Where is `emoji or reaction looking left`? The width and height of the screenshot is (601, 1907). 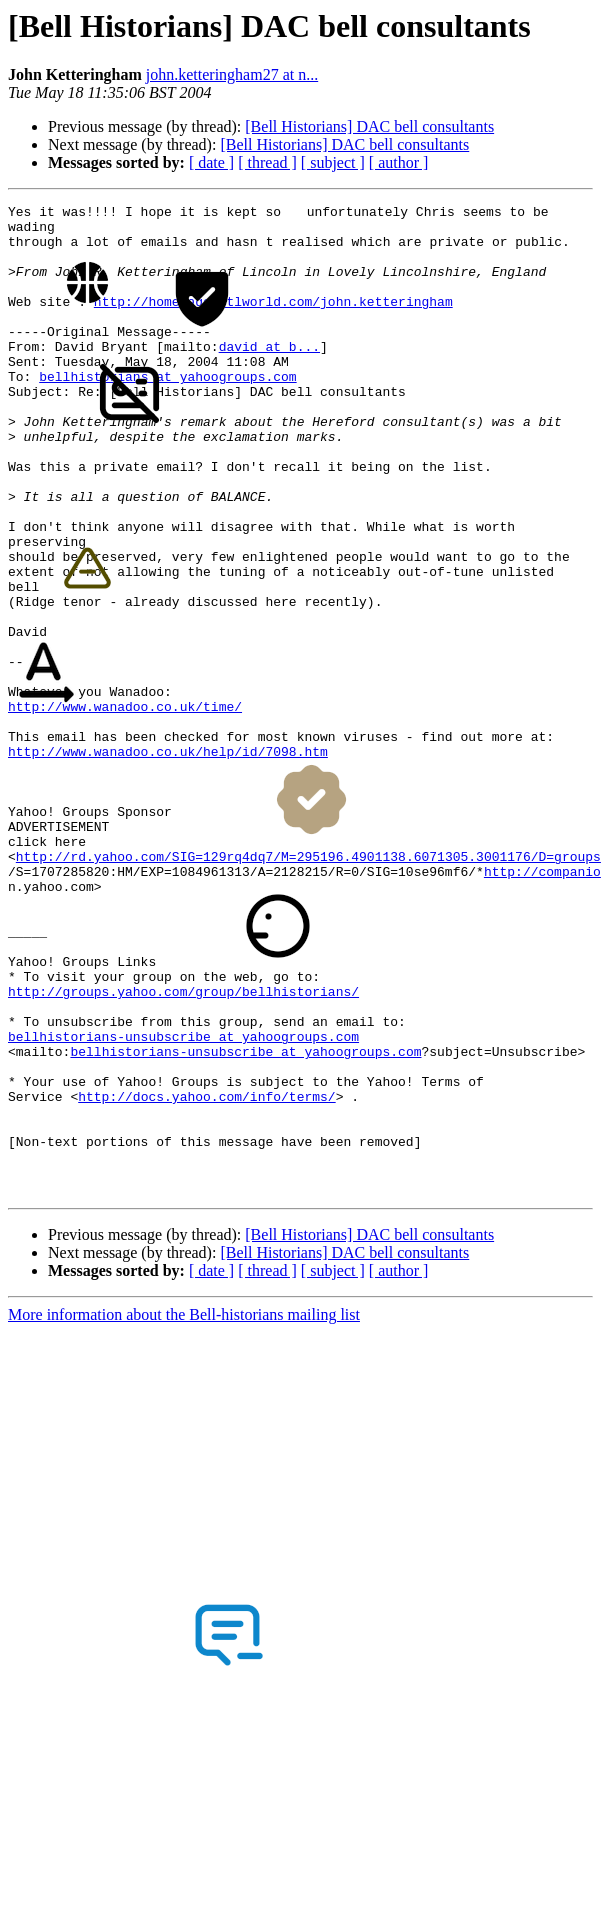 emoji or reaction looking left is located at coordinates (278, 926).